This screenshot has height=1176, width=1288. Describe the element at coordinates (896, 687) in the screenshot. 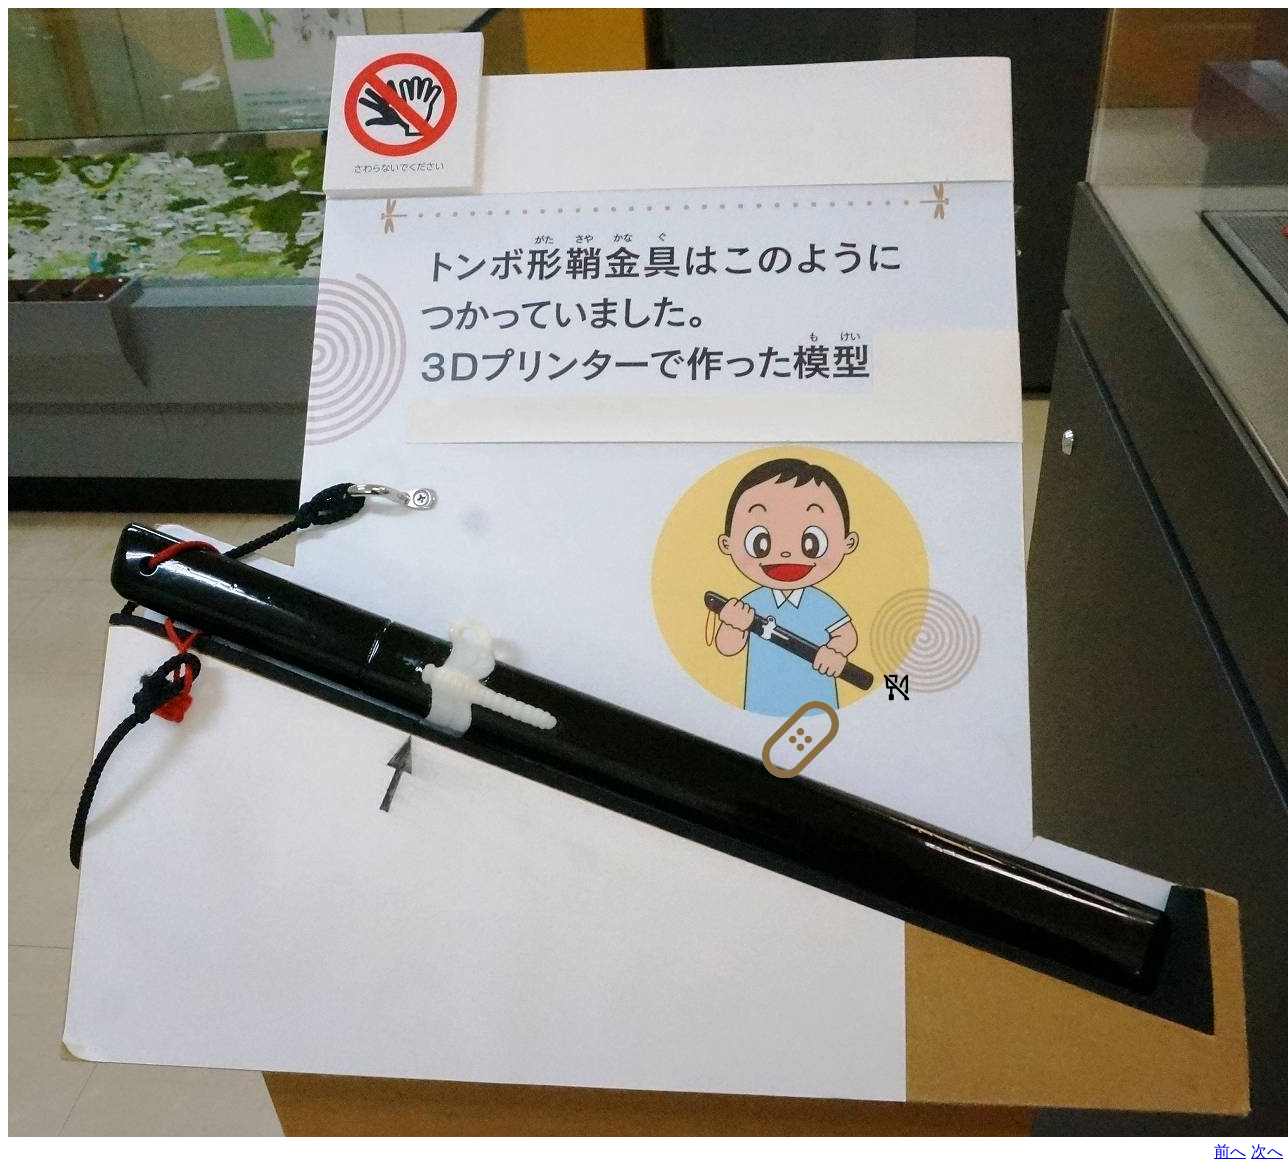

I see `indicates cooking or kitchen features are disabled` at that location.